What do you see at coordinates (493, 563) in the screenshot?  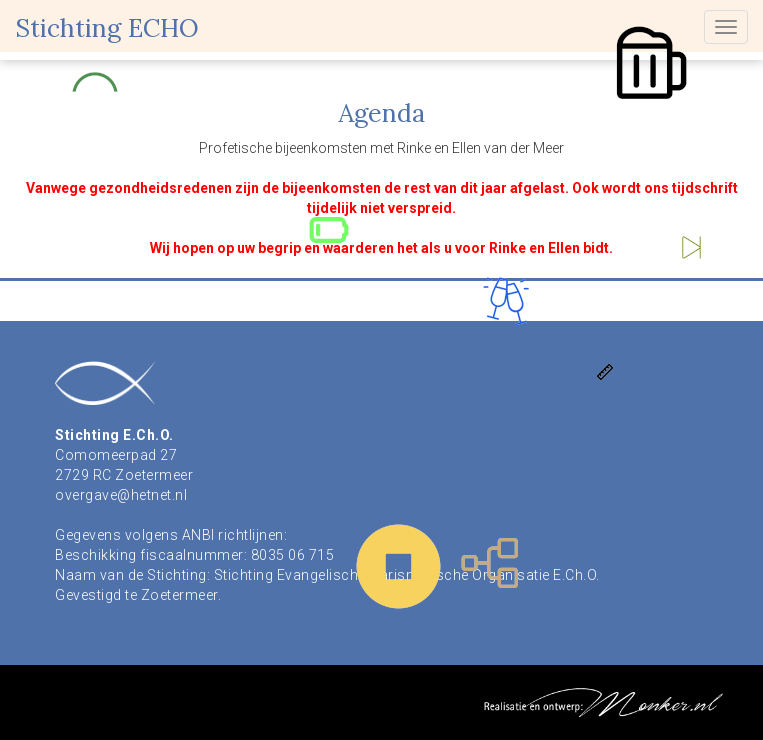 I see `view hierarchical structure or organization` at bounding box center [493, 563].